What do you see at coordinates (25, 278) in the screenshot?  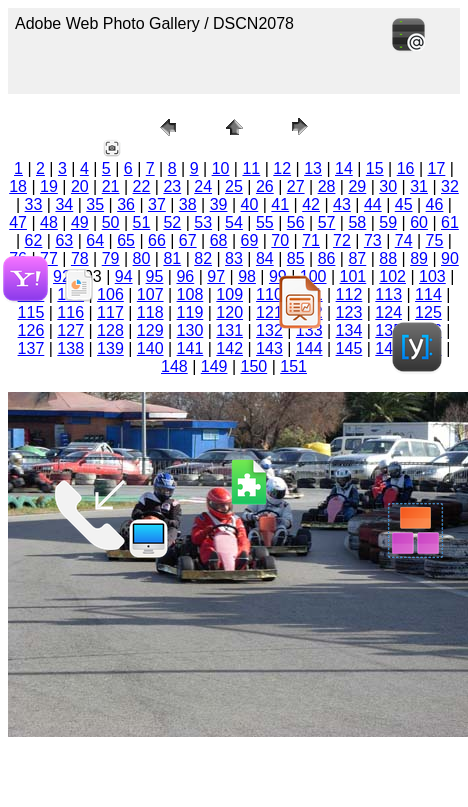 I see `open Yahoo web app` at bounding box center [25, 278].